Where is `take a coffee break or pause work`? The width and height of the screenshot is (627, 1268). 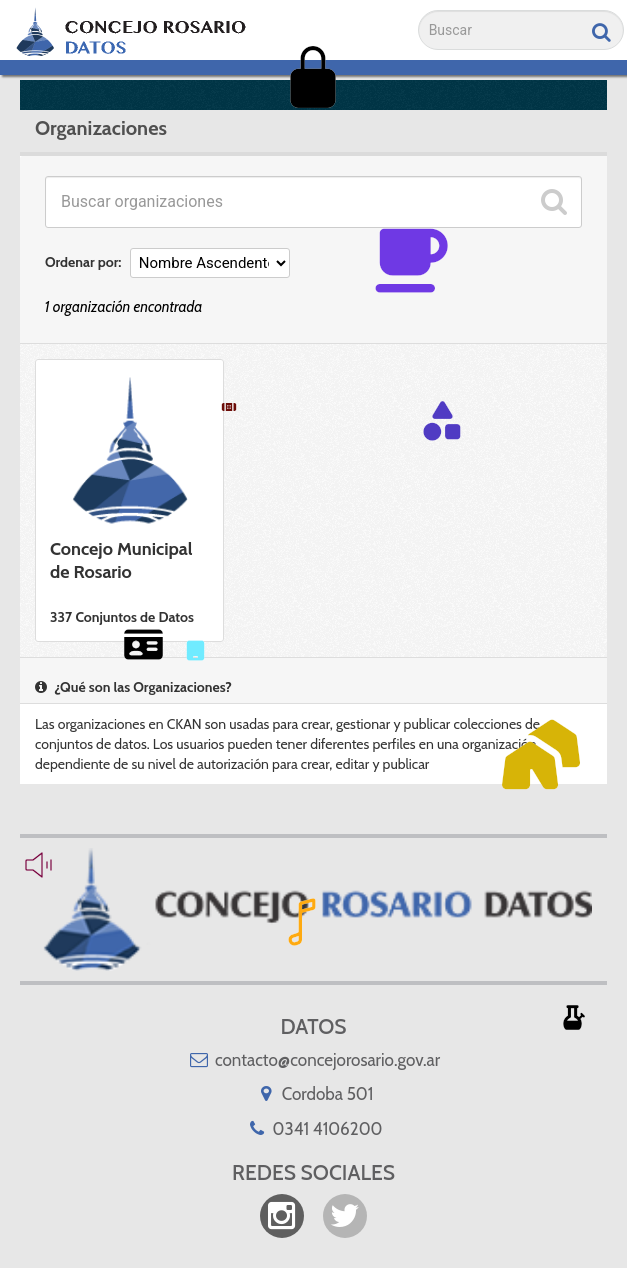 take a coffee break or pause work is located at coordinates (409, 258).